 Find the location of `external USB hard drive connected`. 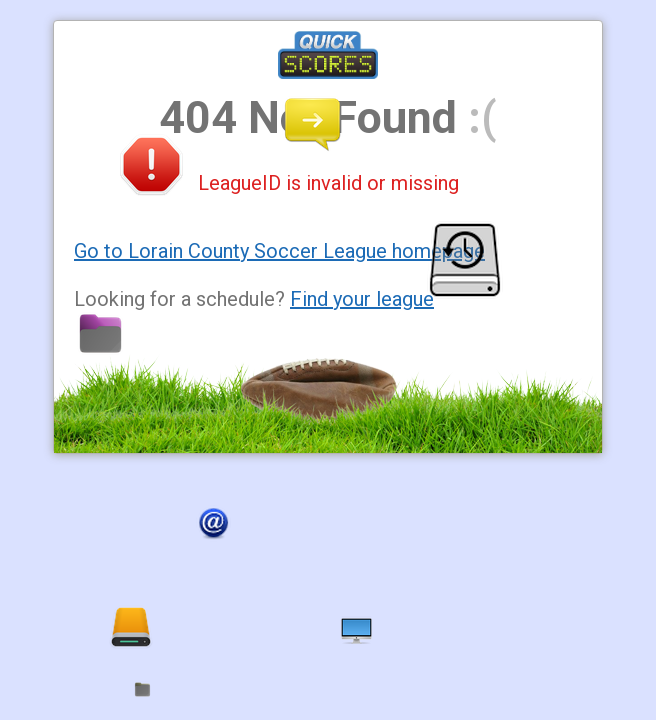

external USB hard drive connected is located at coordinates (131, 627).